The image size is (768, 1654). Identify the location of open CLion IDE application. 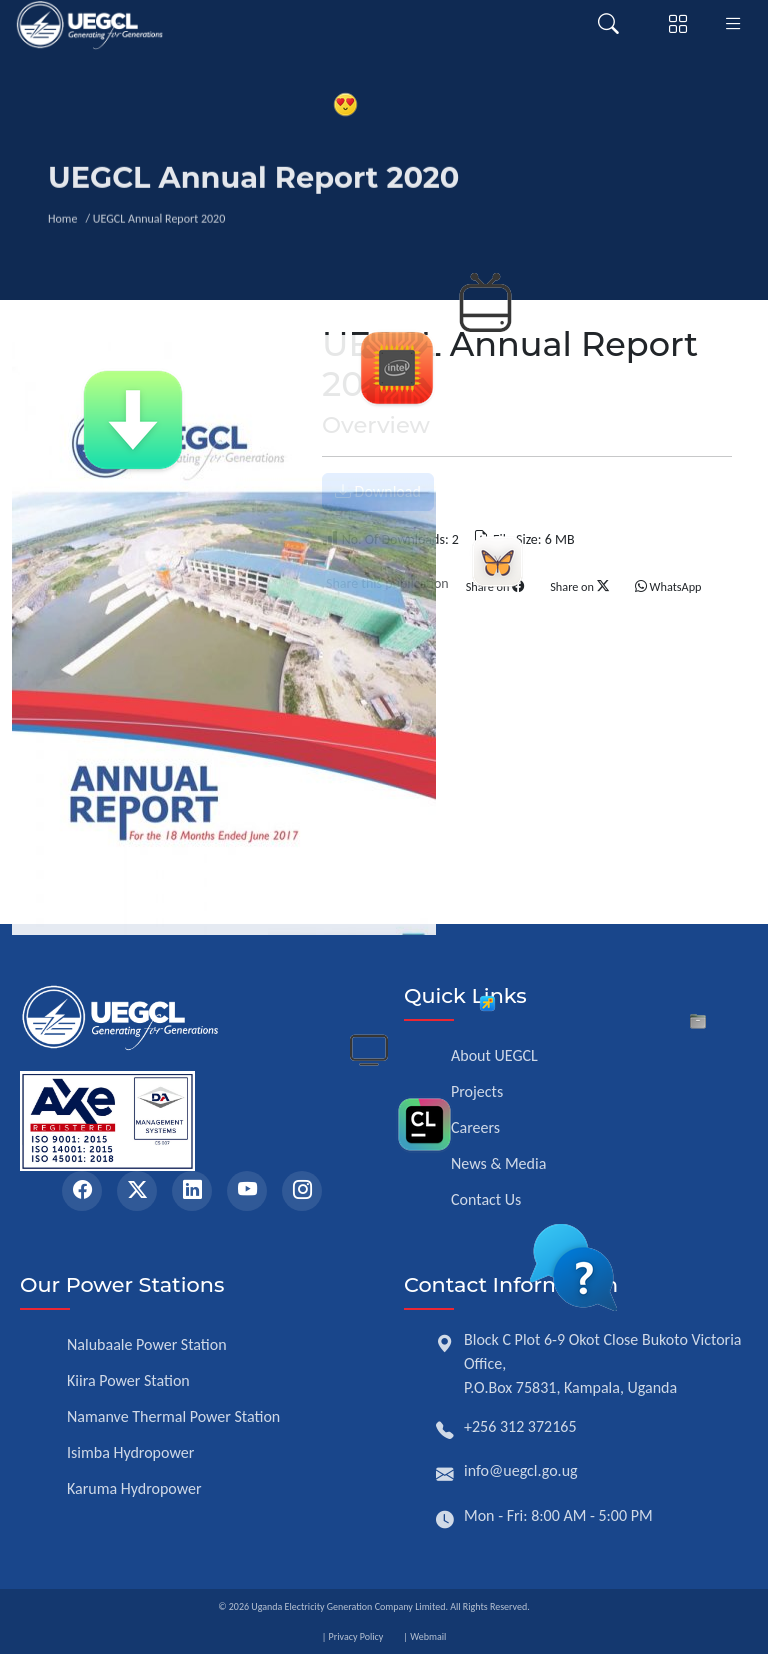
(424, 1124).